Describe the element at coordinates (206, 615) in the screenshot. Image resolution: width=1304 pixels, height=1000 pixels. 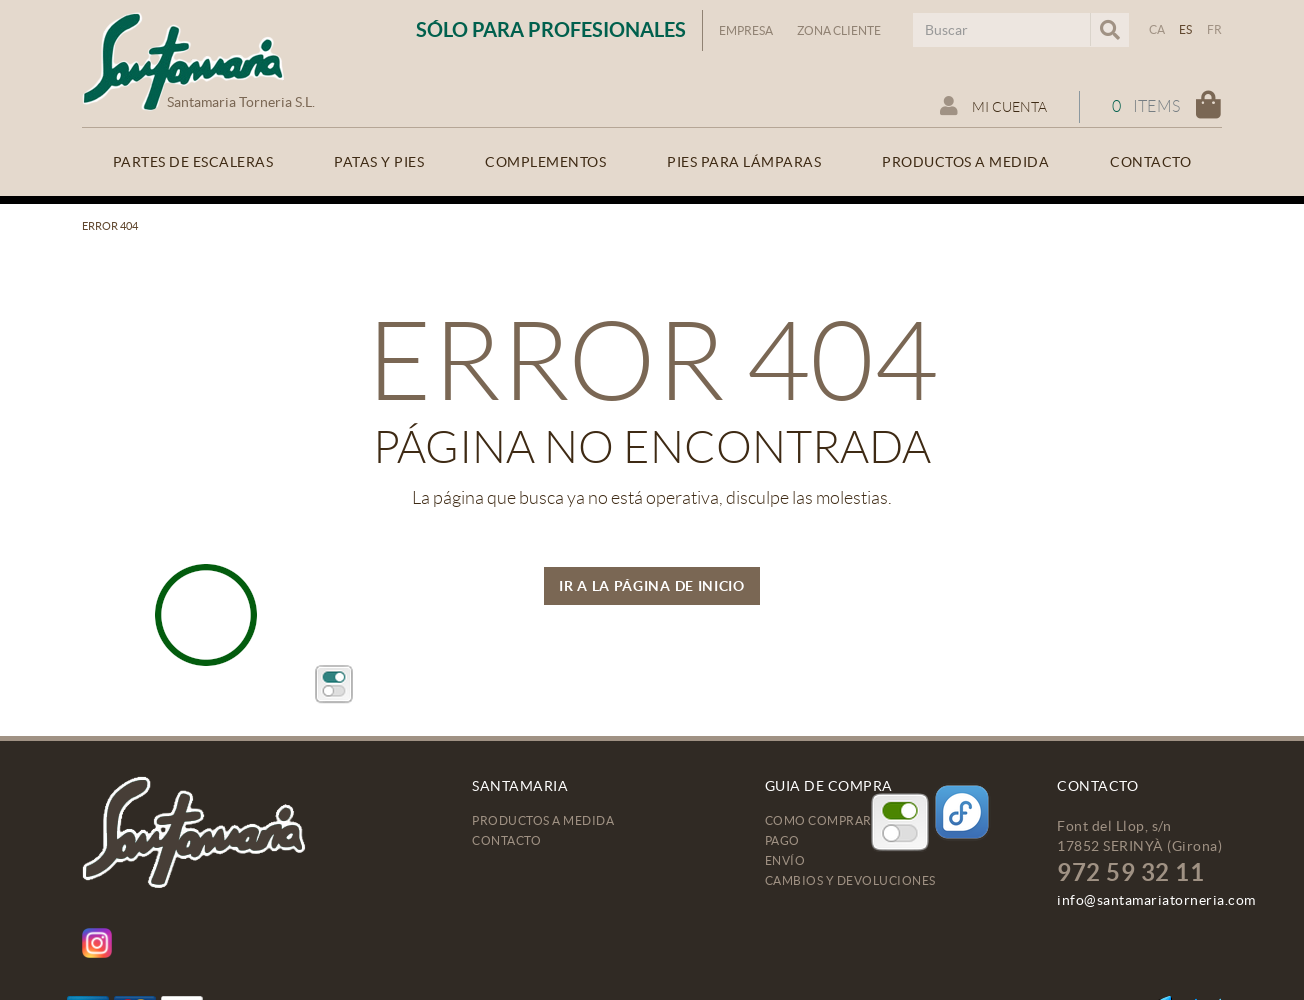
I see `indicates fullwidth input mode is active` at that location.